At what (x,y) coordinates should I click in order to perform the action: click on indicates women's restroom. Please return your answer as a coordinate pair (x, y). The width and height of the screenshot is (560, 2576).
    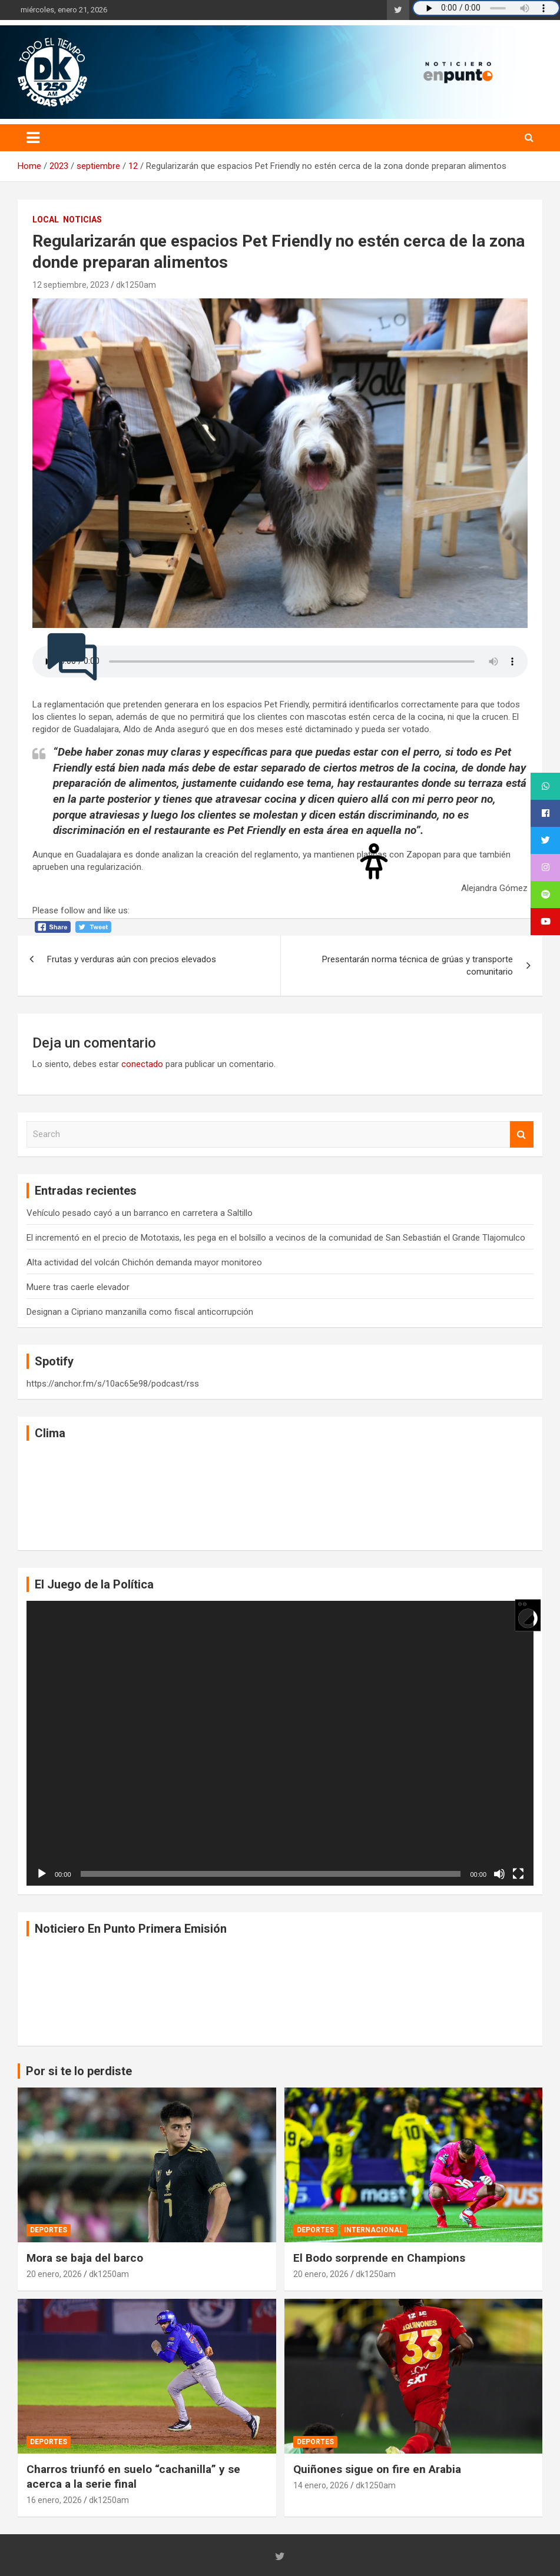
    Looking at the image, I should click on (374, 862).